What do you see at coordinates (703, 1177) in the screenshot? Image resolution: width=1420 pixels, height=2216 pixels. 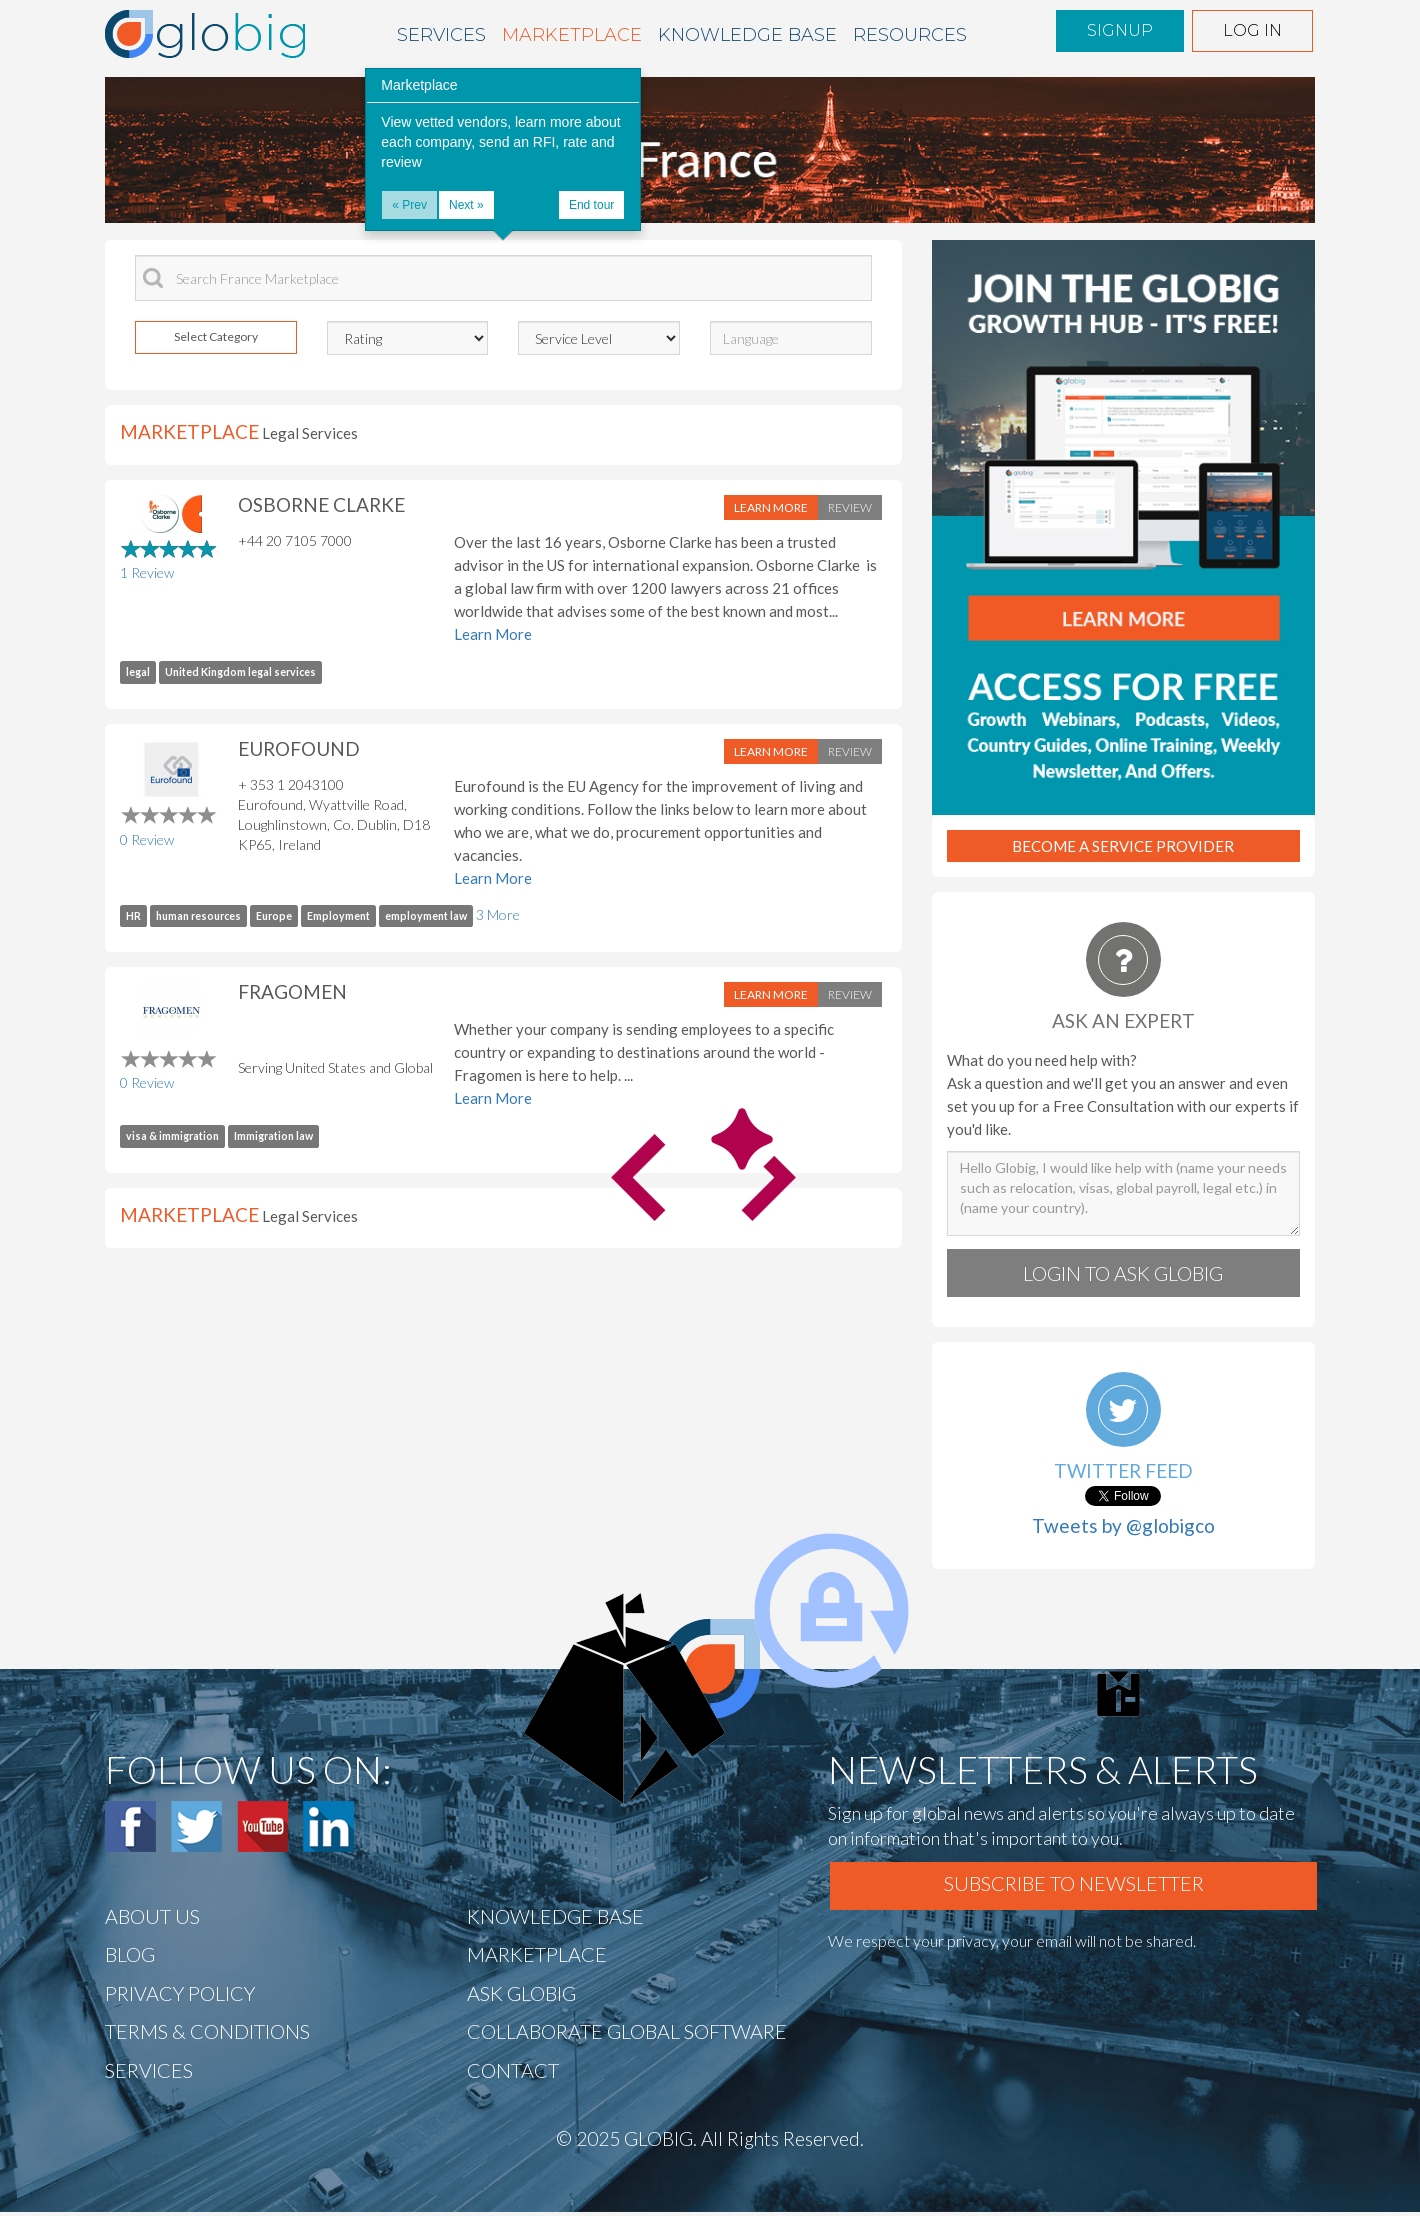 I see `access AI-powered code assistance` at bounding box center [703, 1177].